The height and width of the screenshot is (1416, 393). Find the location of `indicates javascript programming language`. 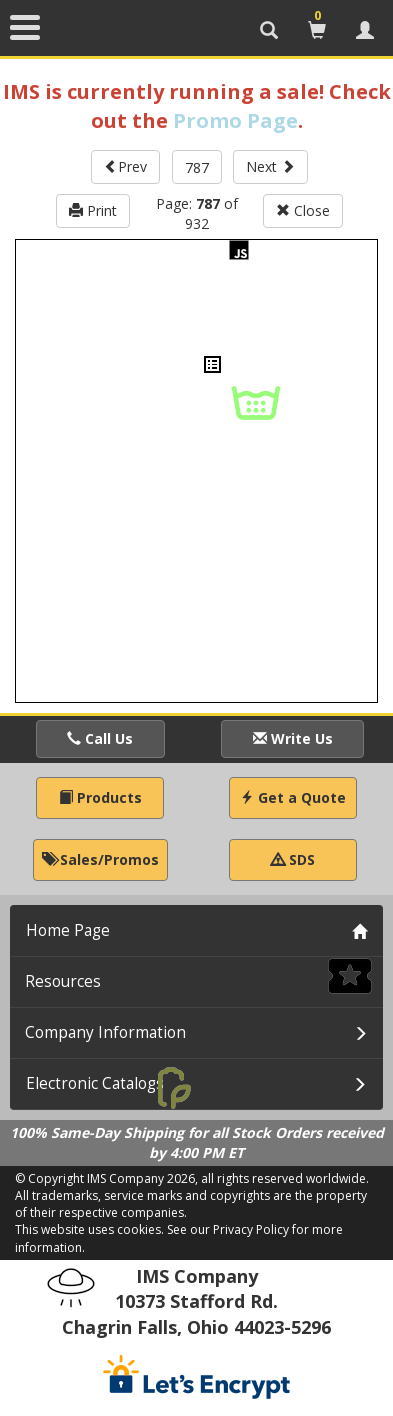

indicates javascript programming language is located at coordinates (239, 250).